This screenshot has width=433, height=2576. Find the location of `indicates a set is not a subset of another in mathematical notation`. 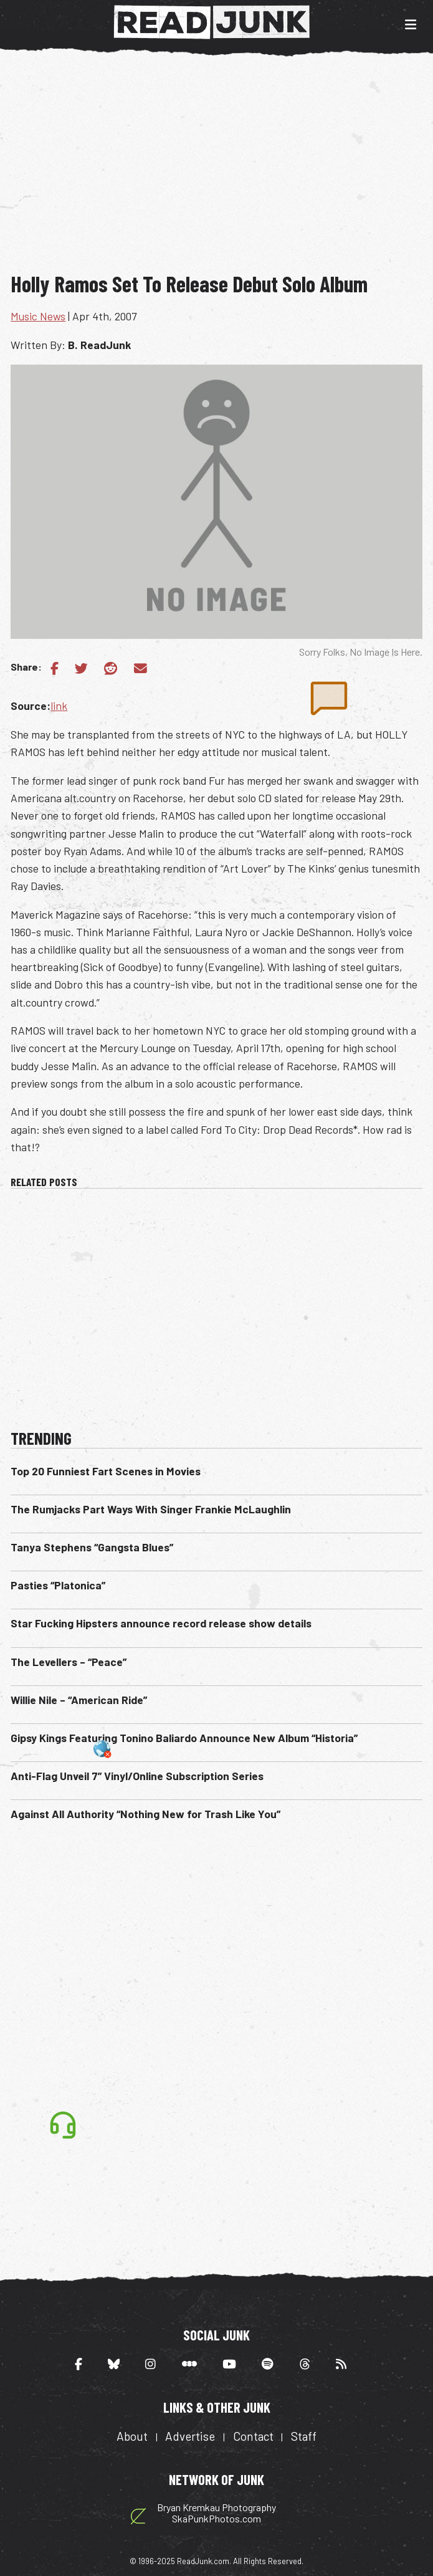

indicates a set is not a subset of another in mathematical notation is located at coordinates (138, 2516).